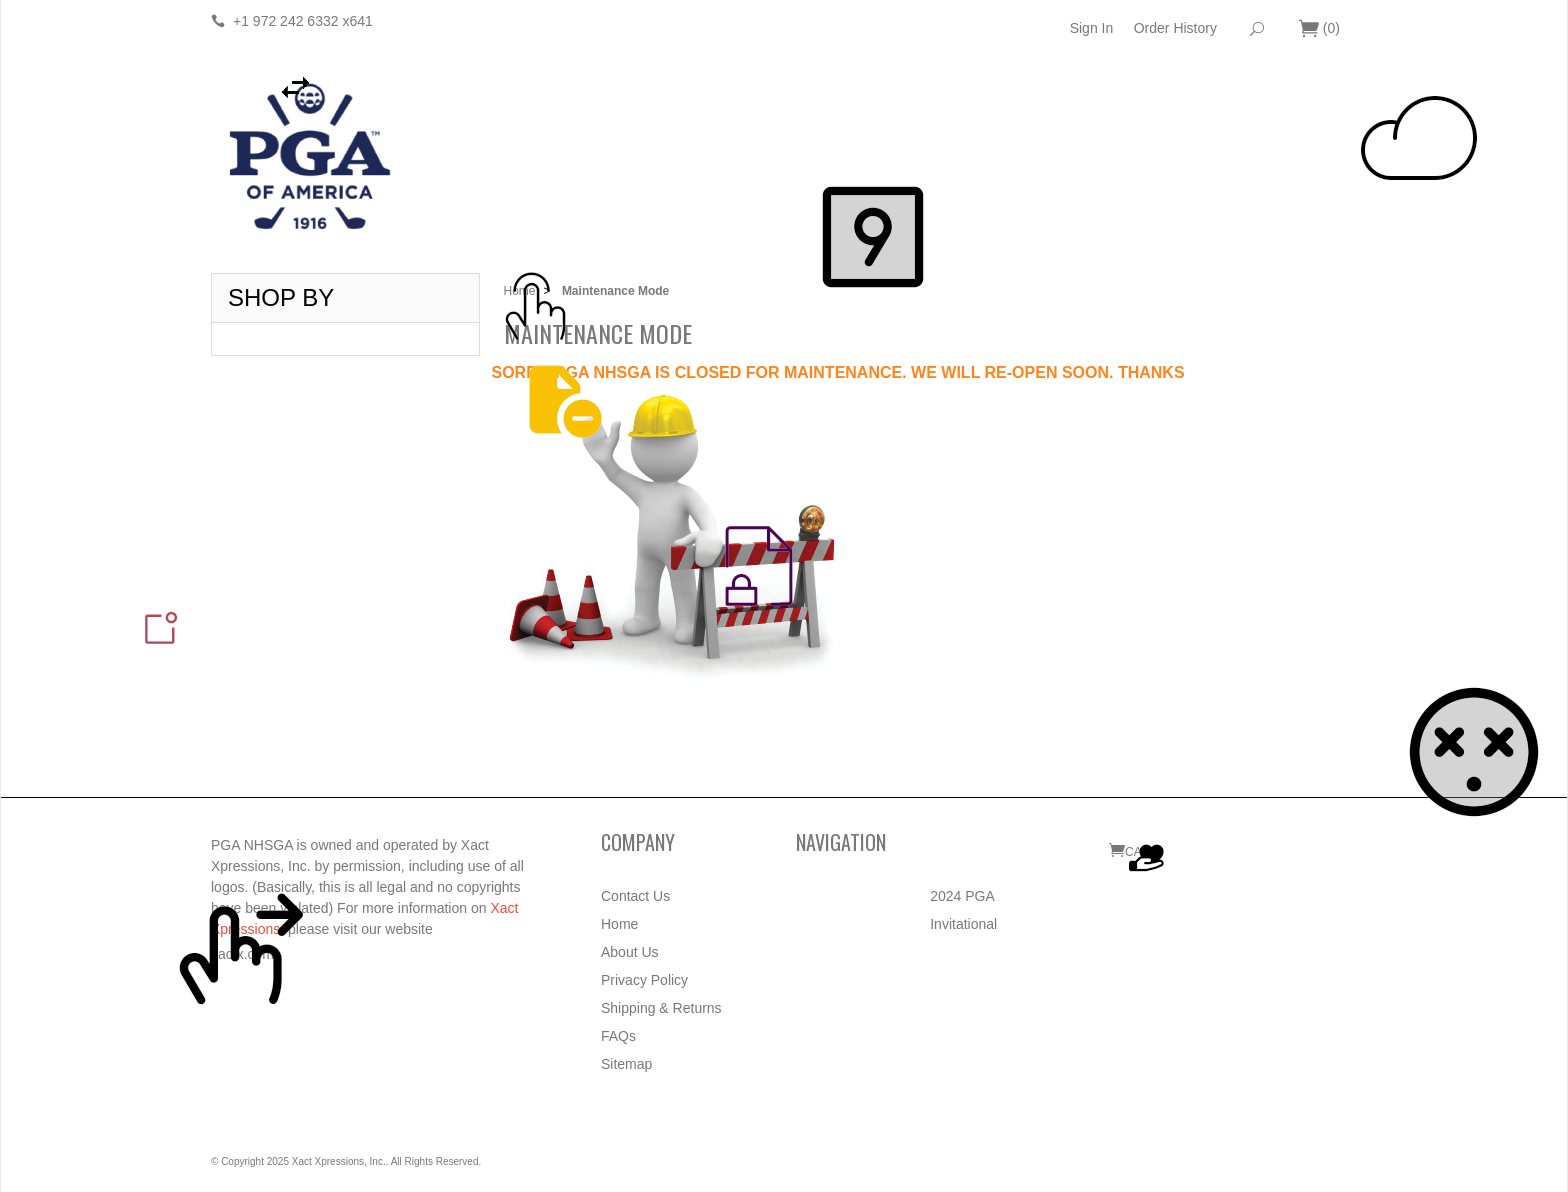 The image size is (1568, 1192). Describe the element at coordinates (1419, 138) in the screenshot. I see `access cloud storage` at that location.